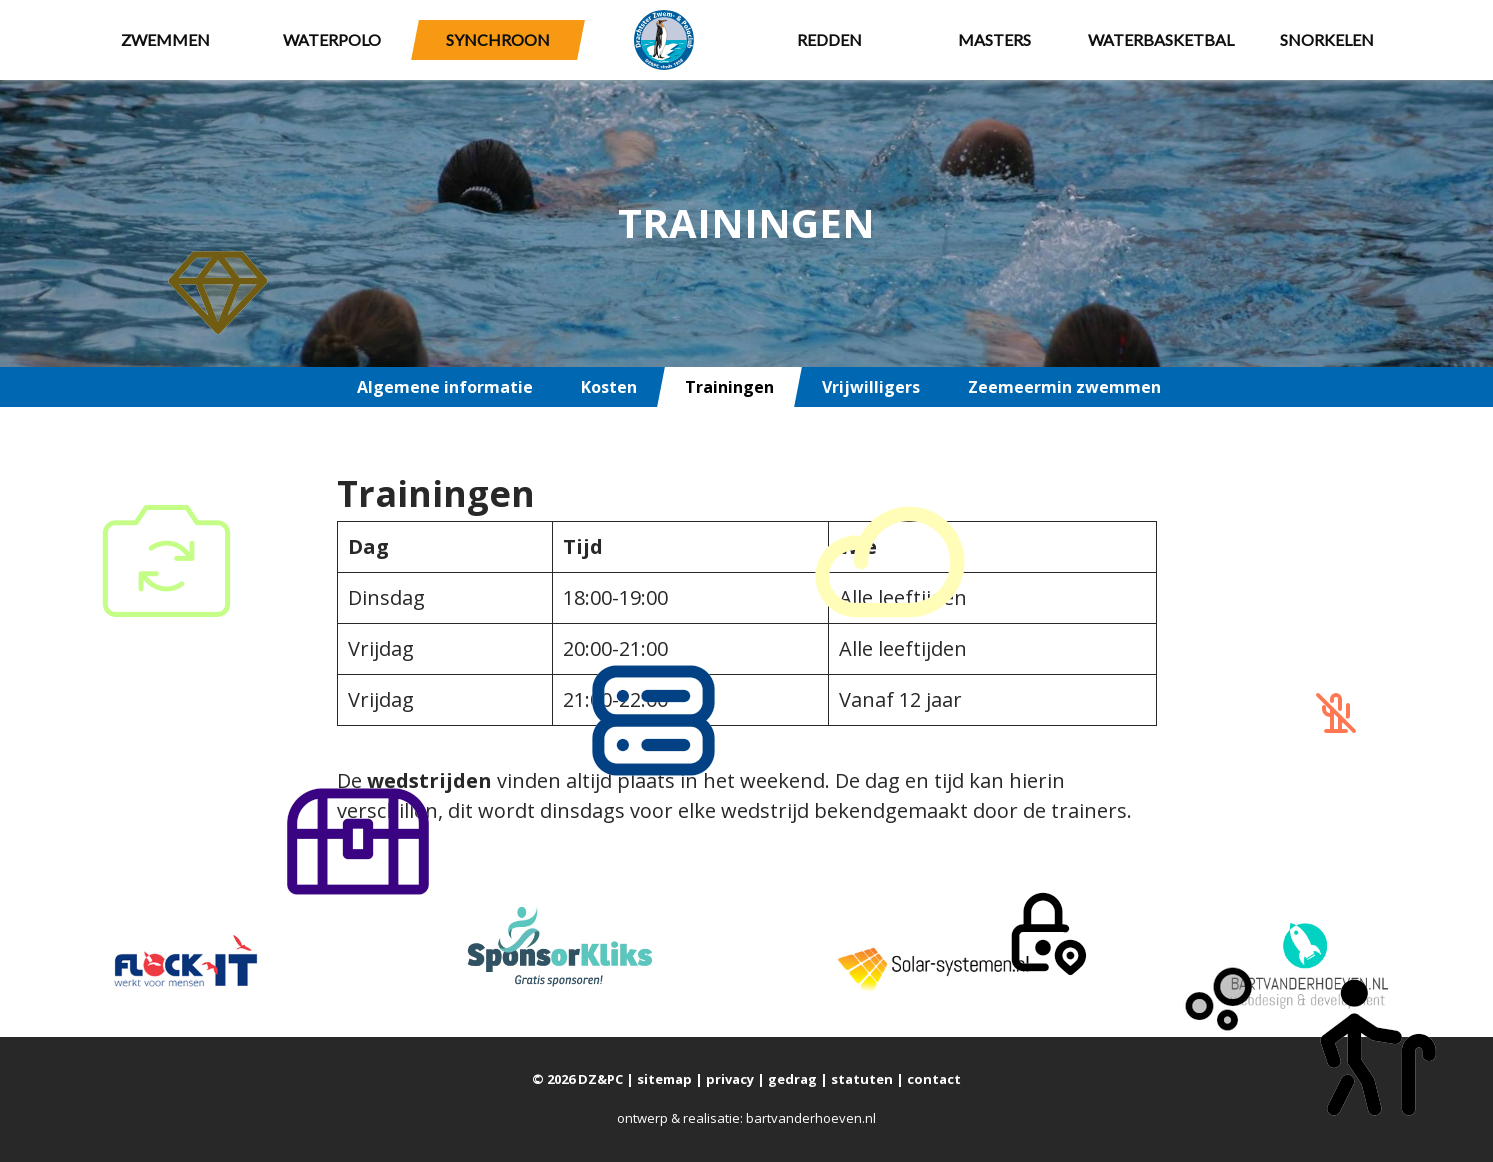 The height and width of the screenshot is (1162, 1493). I want to click on view server status, so click(653, 720).